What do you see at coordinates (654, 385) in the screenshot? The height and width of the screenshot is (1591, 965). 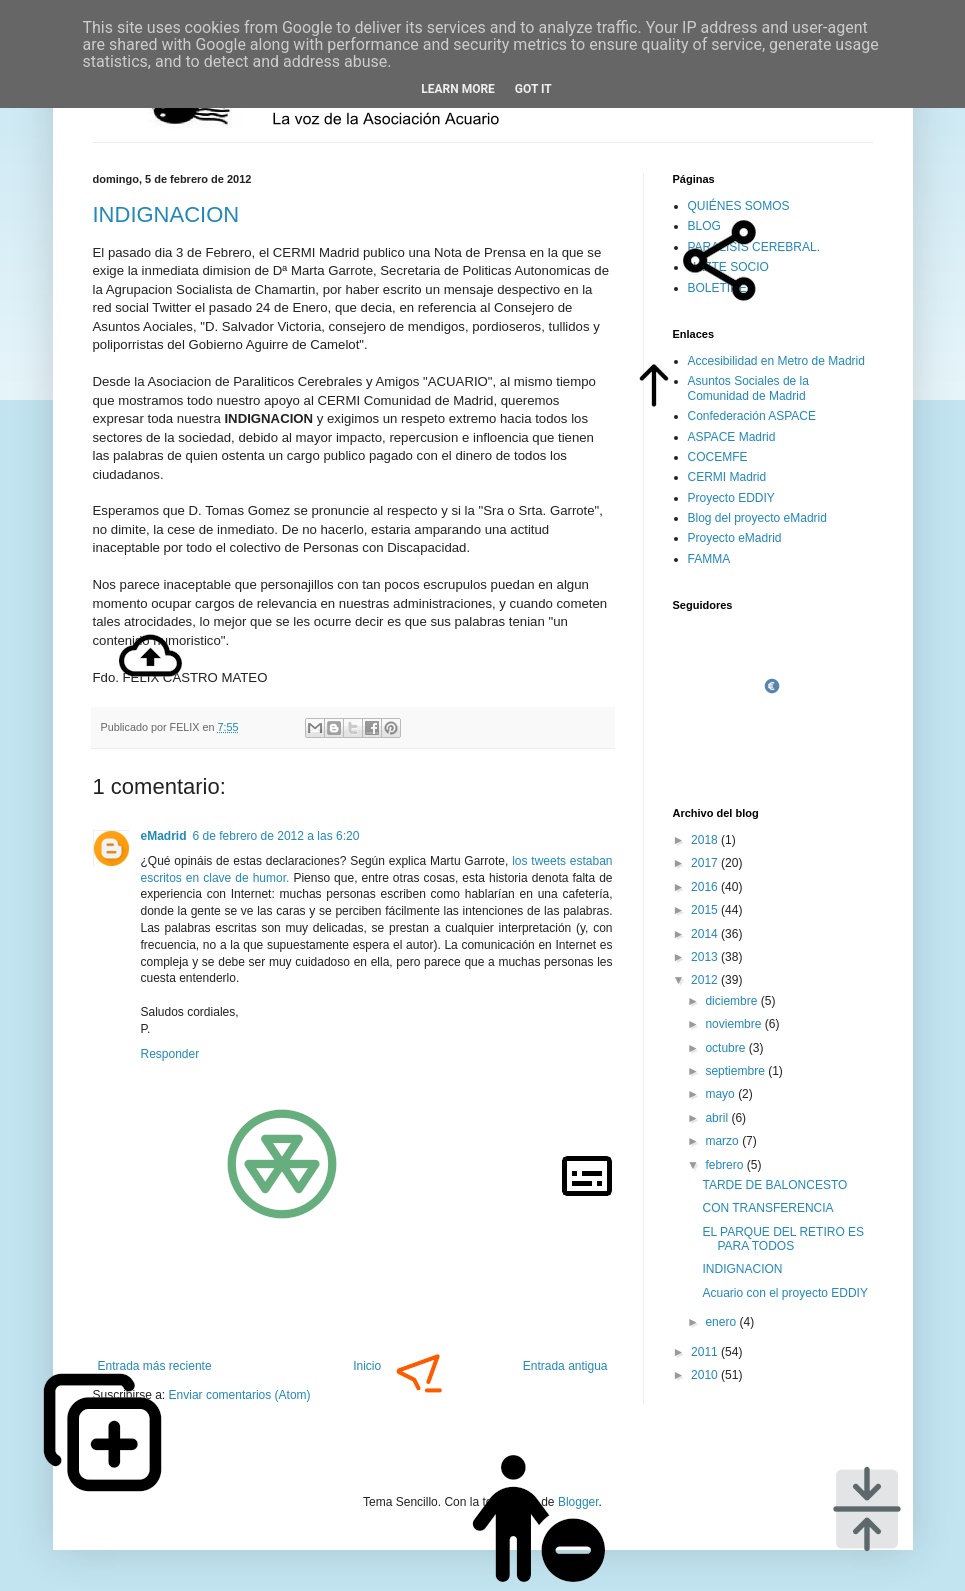 I see `indicates north direction on a map or compass` at bounding box center [654, 385].